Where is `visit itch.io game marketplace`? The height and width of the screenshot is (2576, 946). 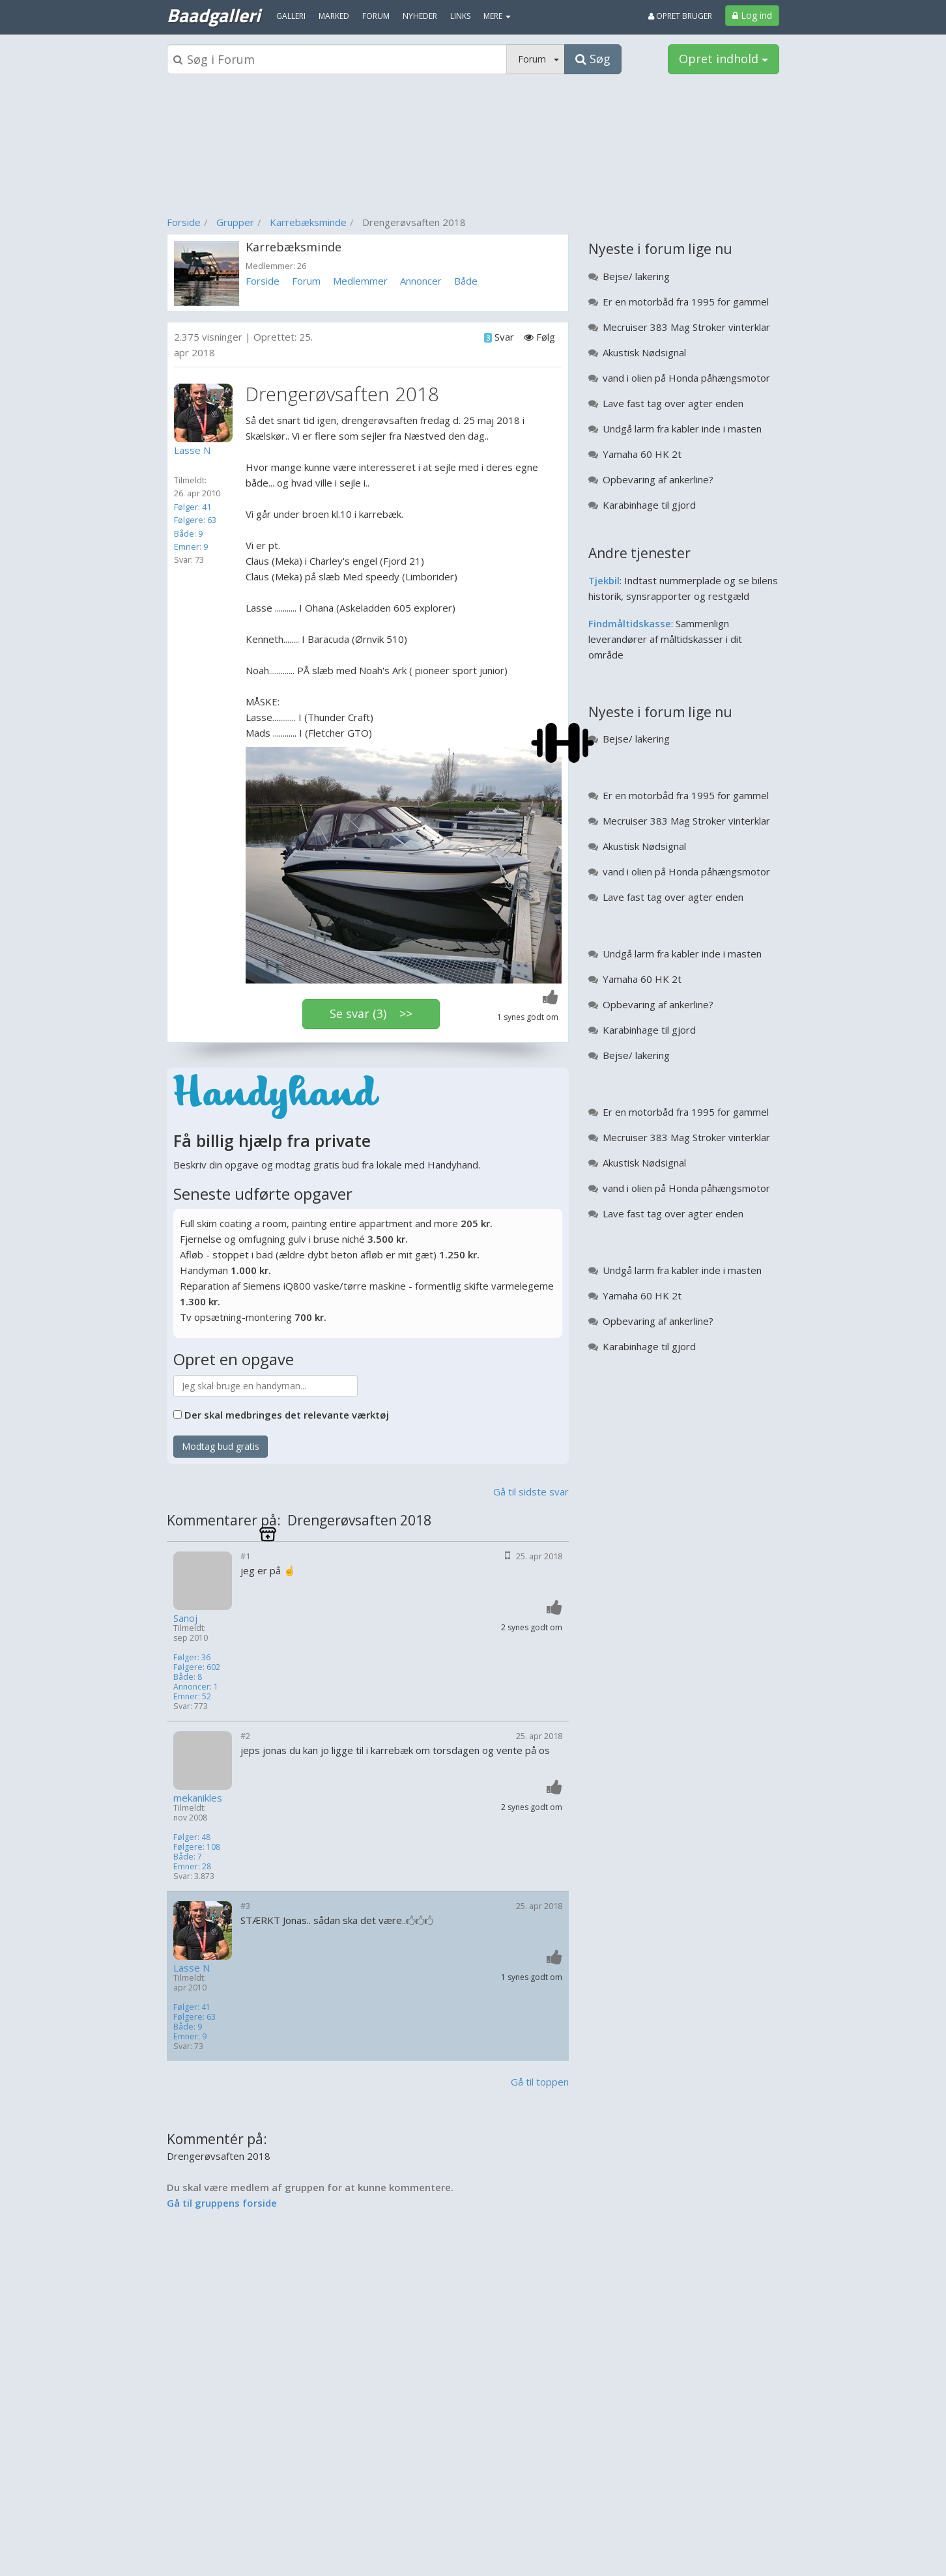 visit itch.io game marketplace is located at coordinates (268, 1534).